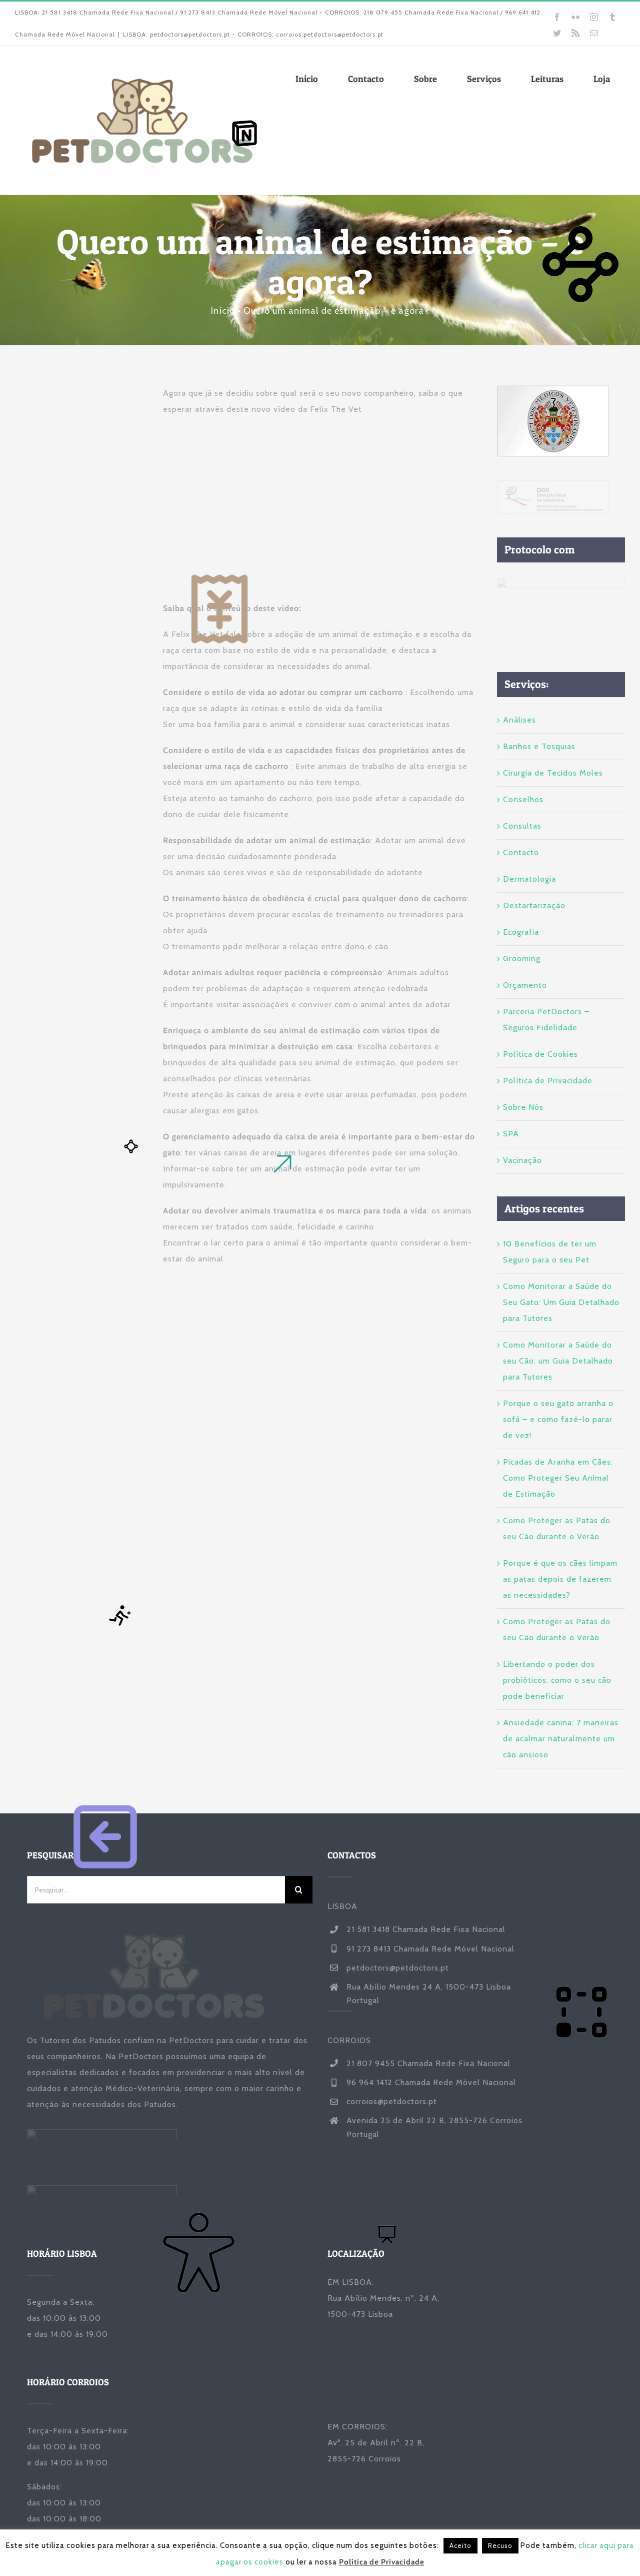 This screenshot has height=2576, width=640. What do you see at coordinates (580, 264) in the screenshot?
I see `view route waypoints or path nodes` at bounding box center [580, 264].